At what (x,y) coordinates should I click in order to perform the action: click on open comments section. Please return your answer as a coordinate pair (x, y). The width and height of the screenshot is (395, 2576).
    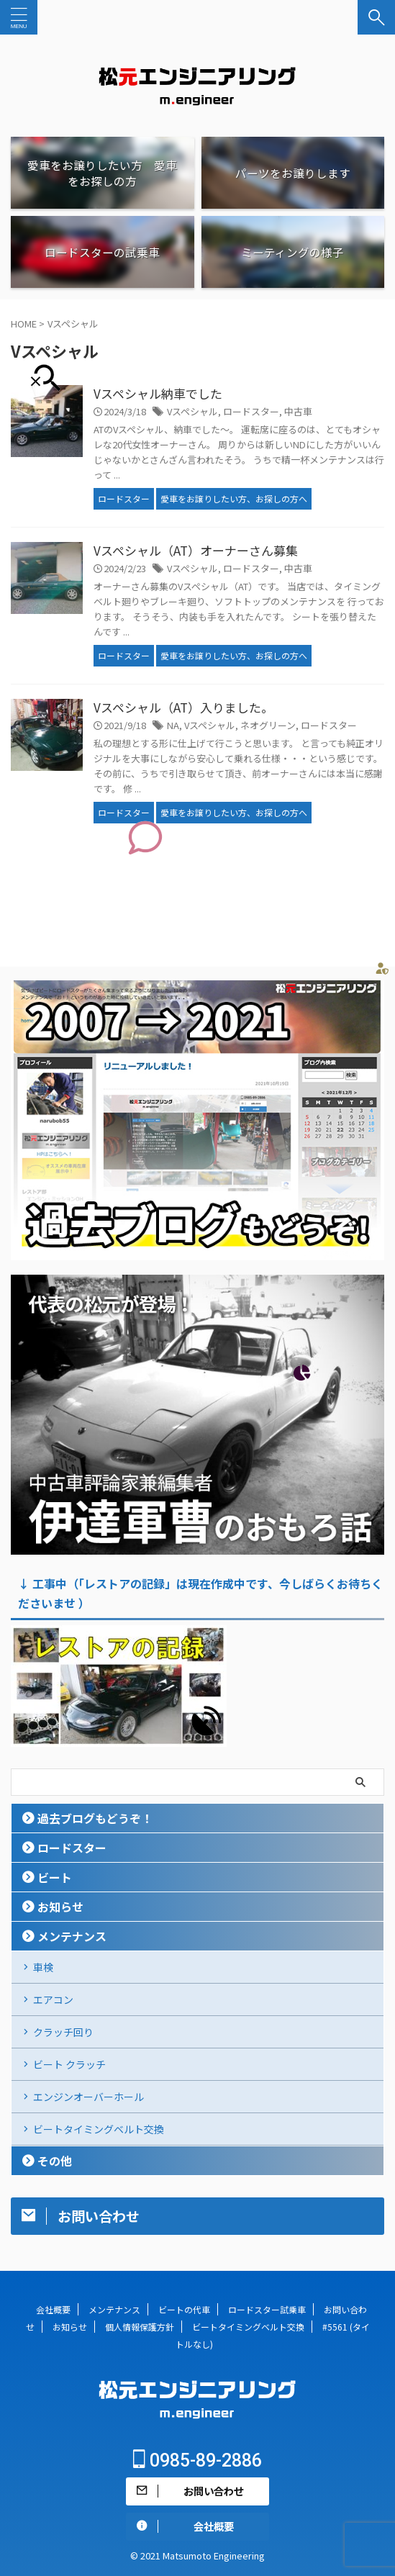
    Looking at the image, I should click on (145, 838).